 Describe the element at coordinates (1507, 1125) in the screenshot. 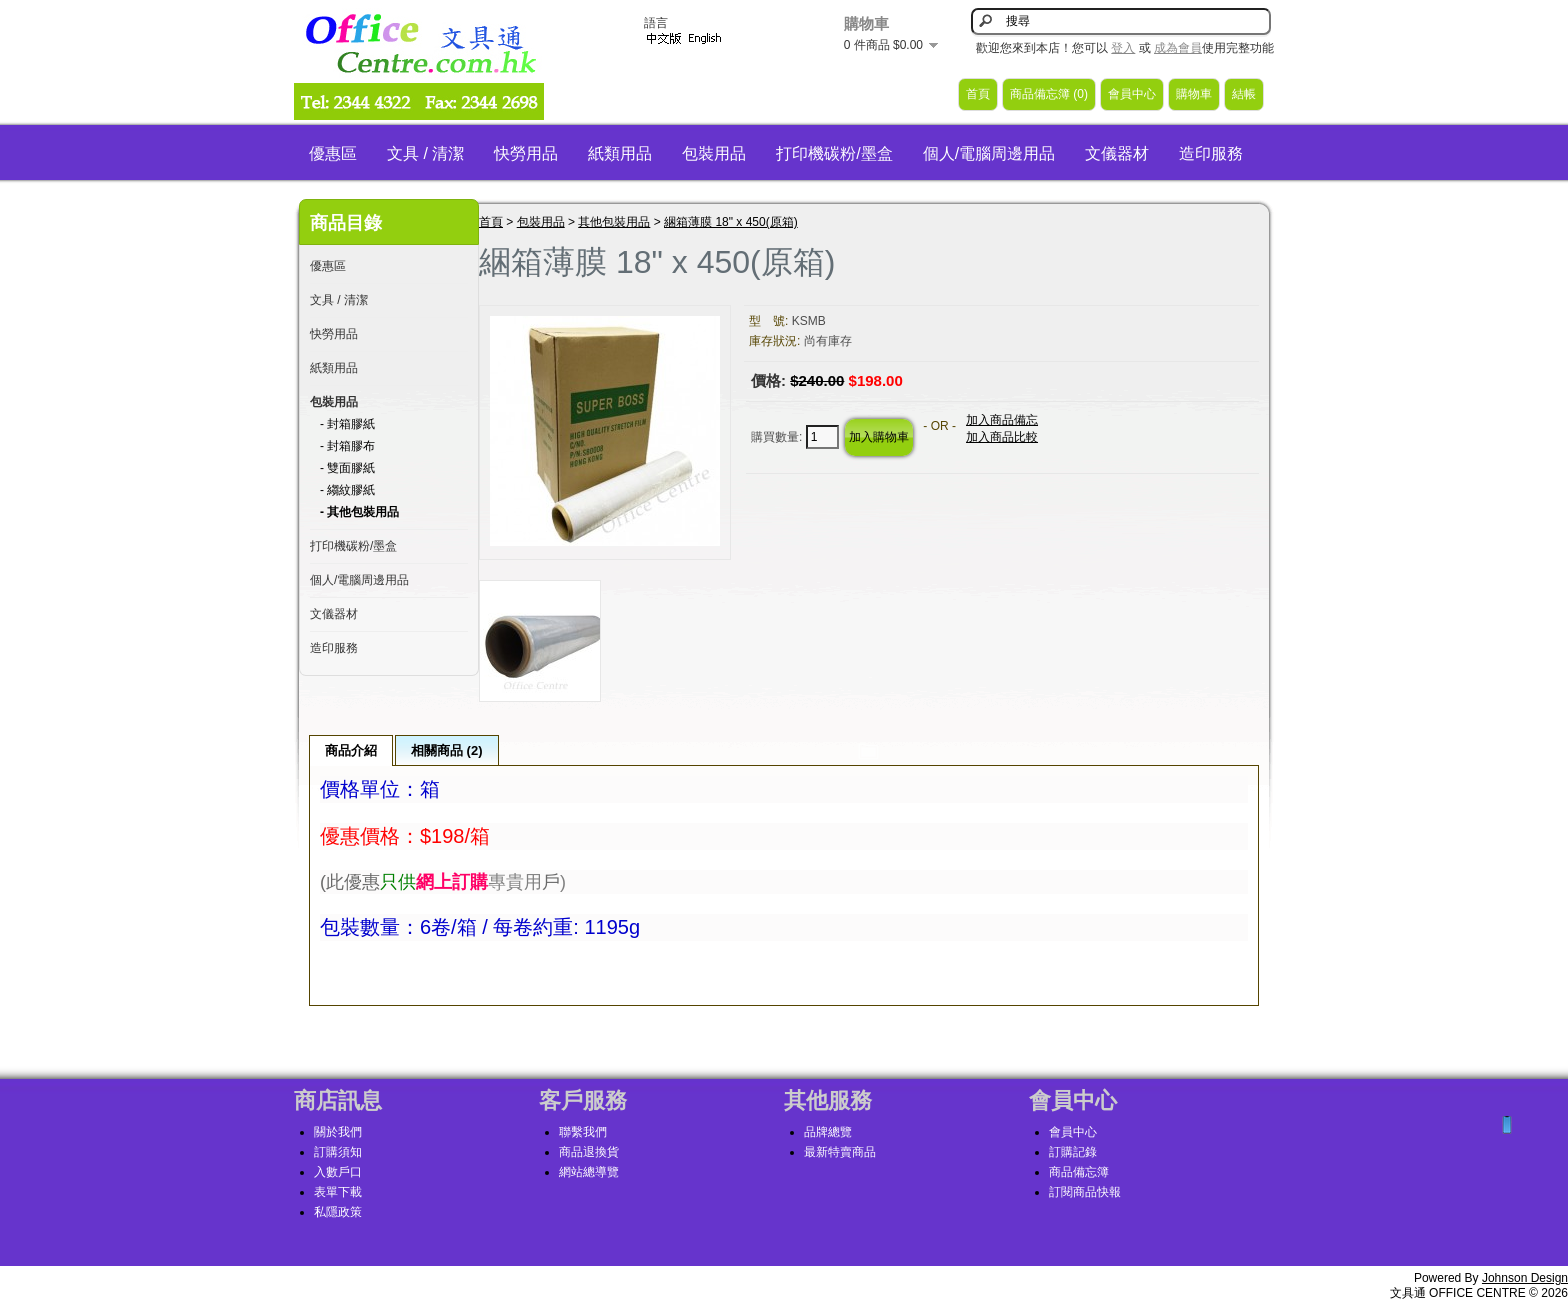

I see `iPhone 14 device icon` at that location.